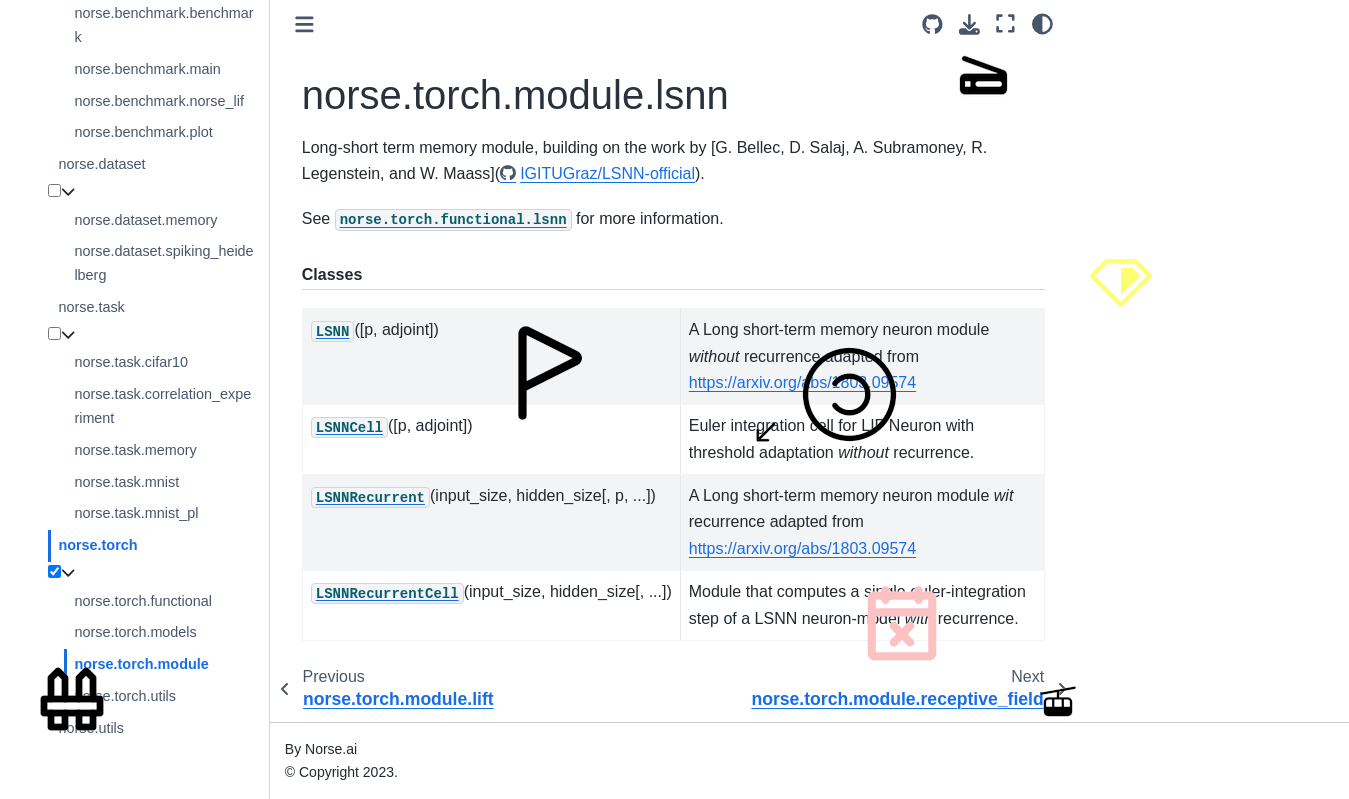 Image resolution: width=1349 pixels, height=799 pixels. What do you see at coordinates (765, 432) in the screenshot?
I see `indicates an incoming call was received` at bounding box center [765, 432].